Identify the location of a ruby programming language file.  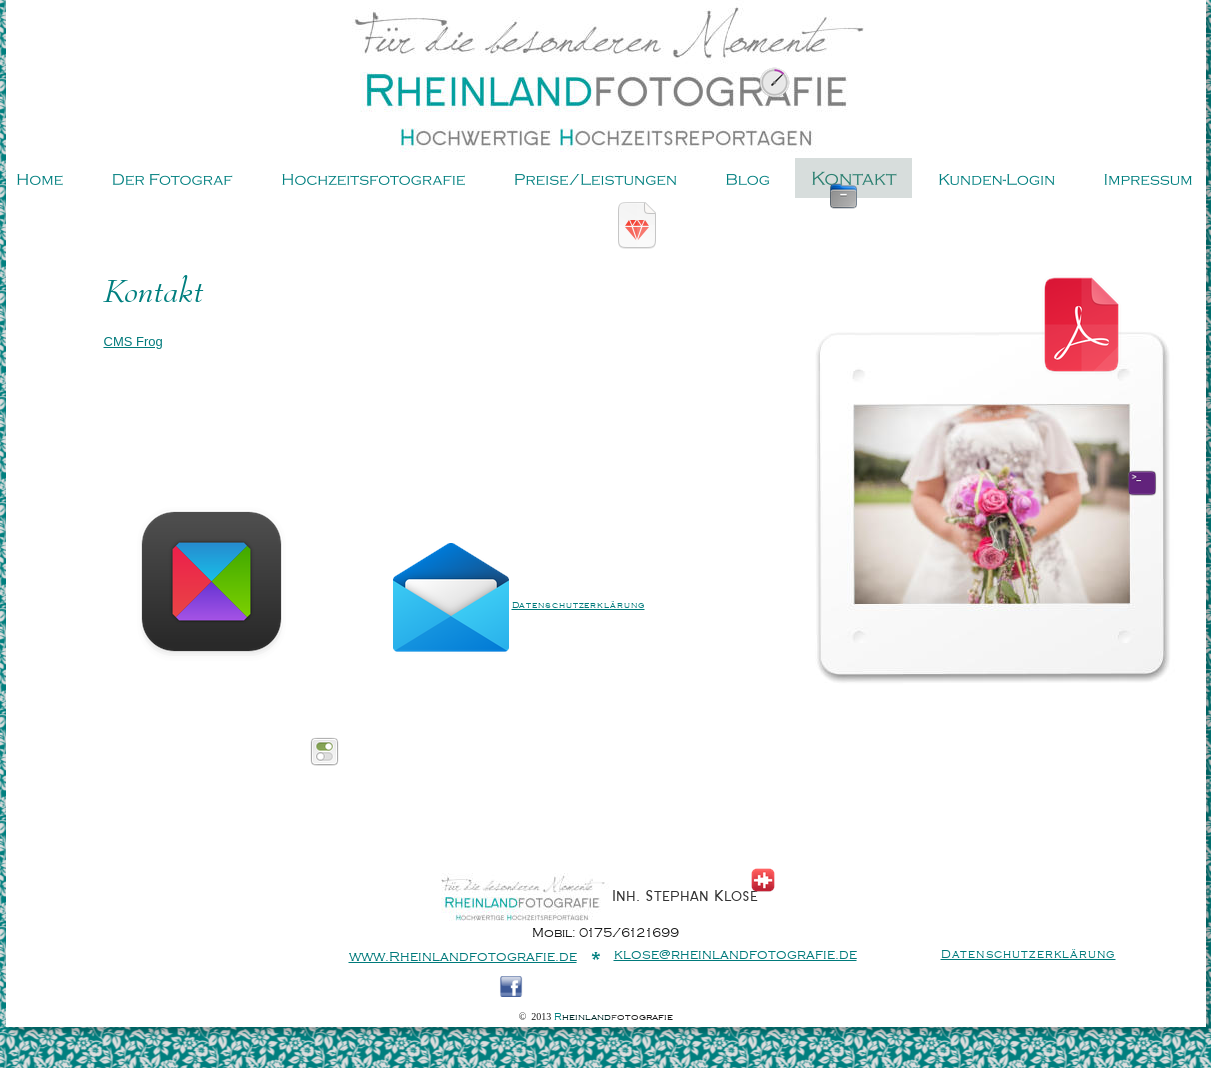
(637, 225).